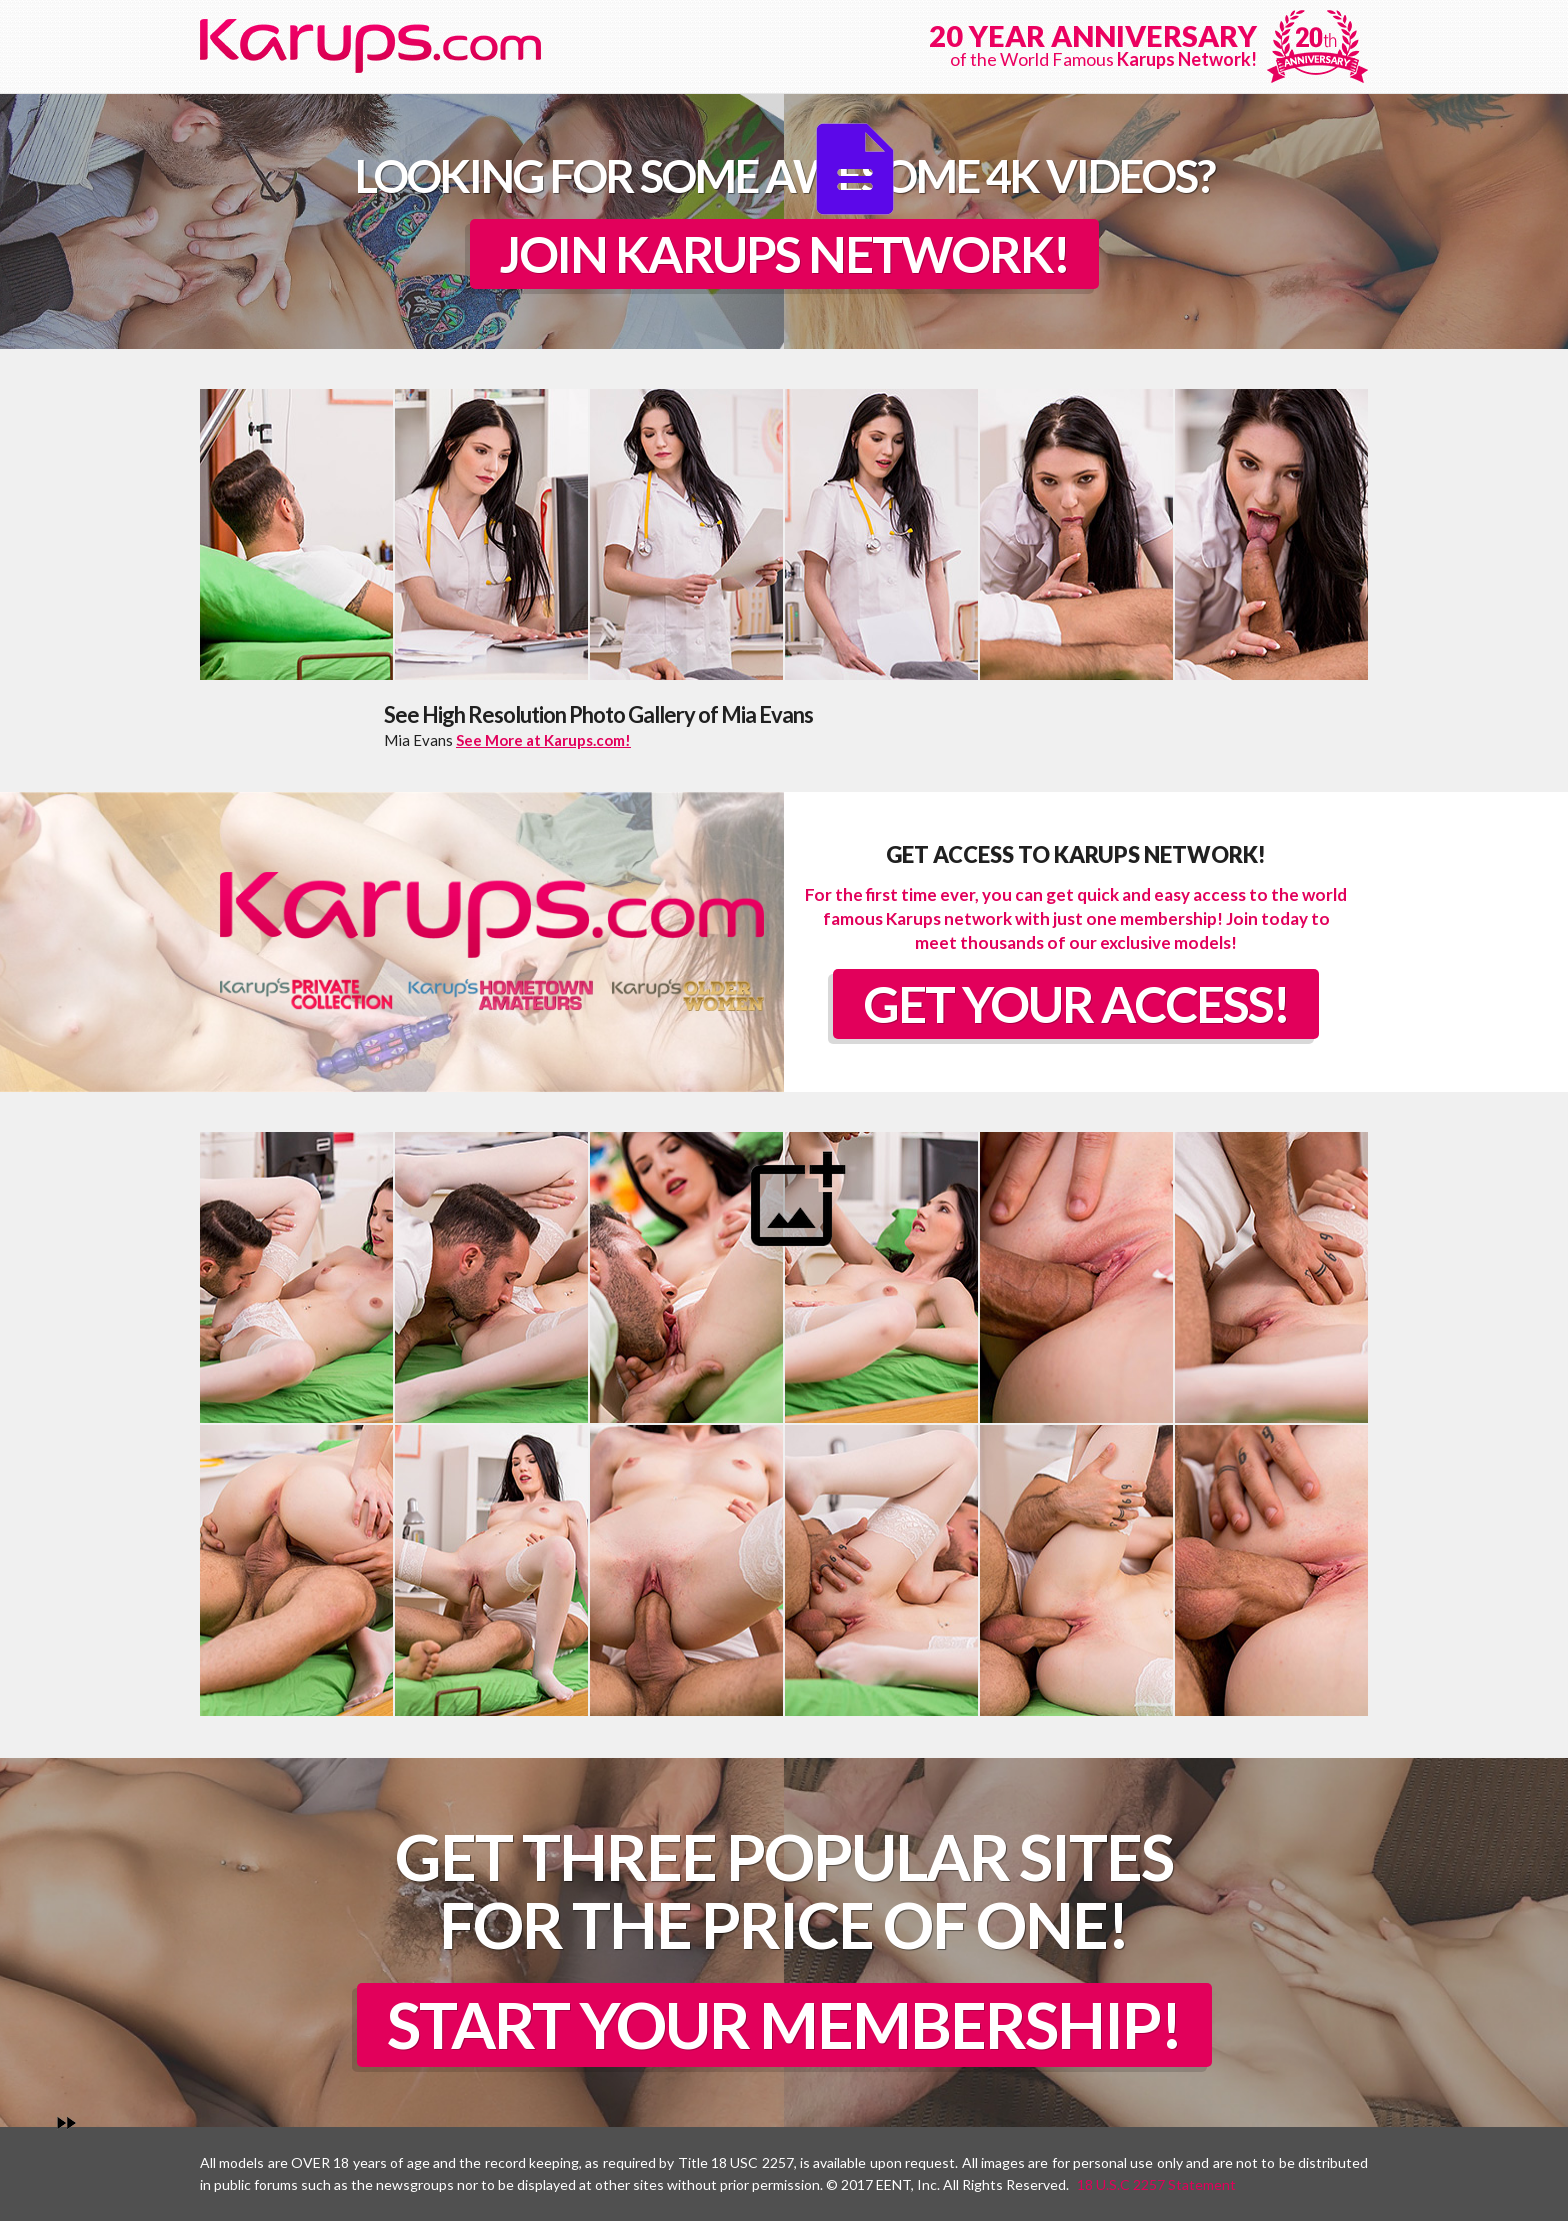  What do you see at coordinates (66, 2123) in the screenshot?
I see `skip forward in media playback` at bounding box center [66, 2123].